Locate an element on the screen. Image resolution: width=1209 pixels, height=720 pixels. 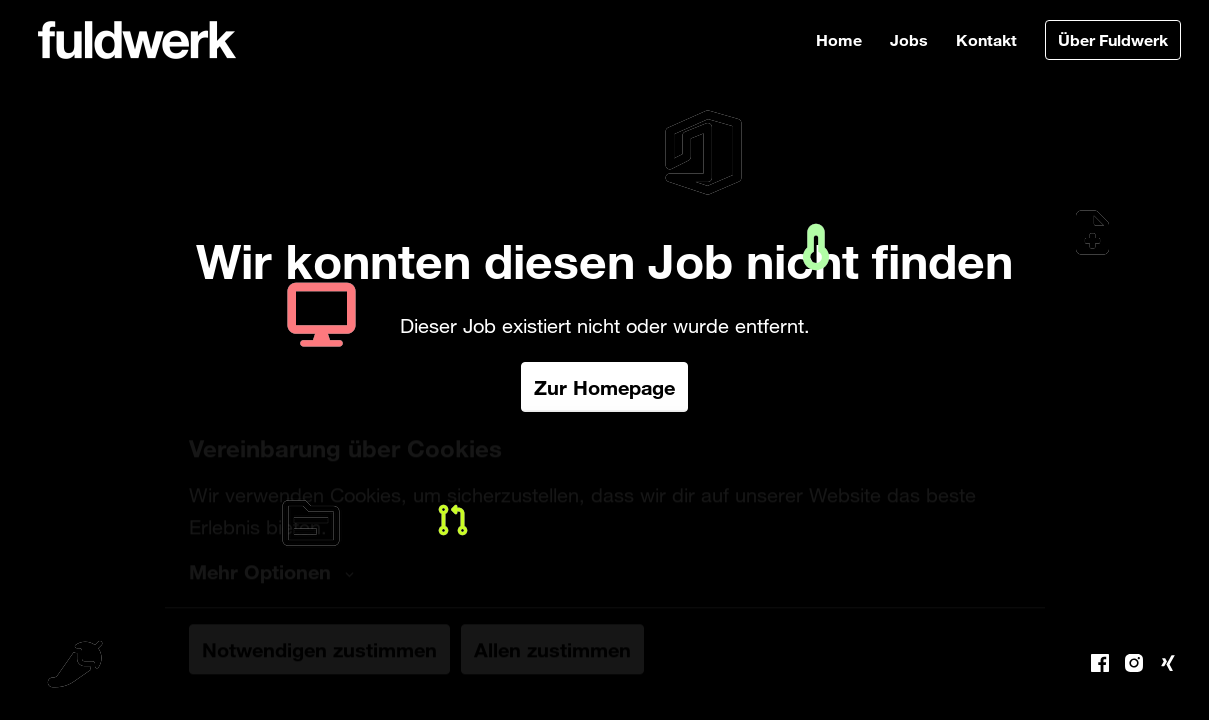
open Microsoft Office suite is located at coordinates (703, 152).